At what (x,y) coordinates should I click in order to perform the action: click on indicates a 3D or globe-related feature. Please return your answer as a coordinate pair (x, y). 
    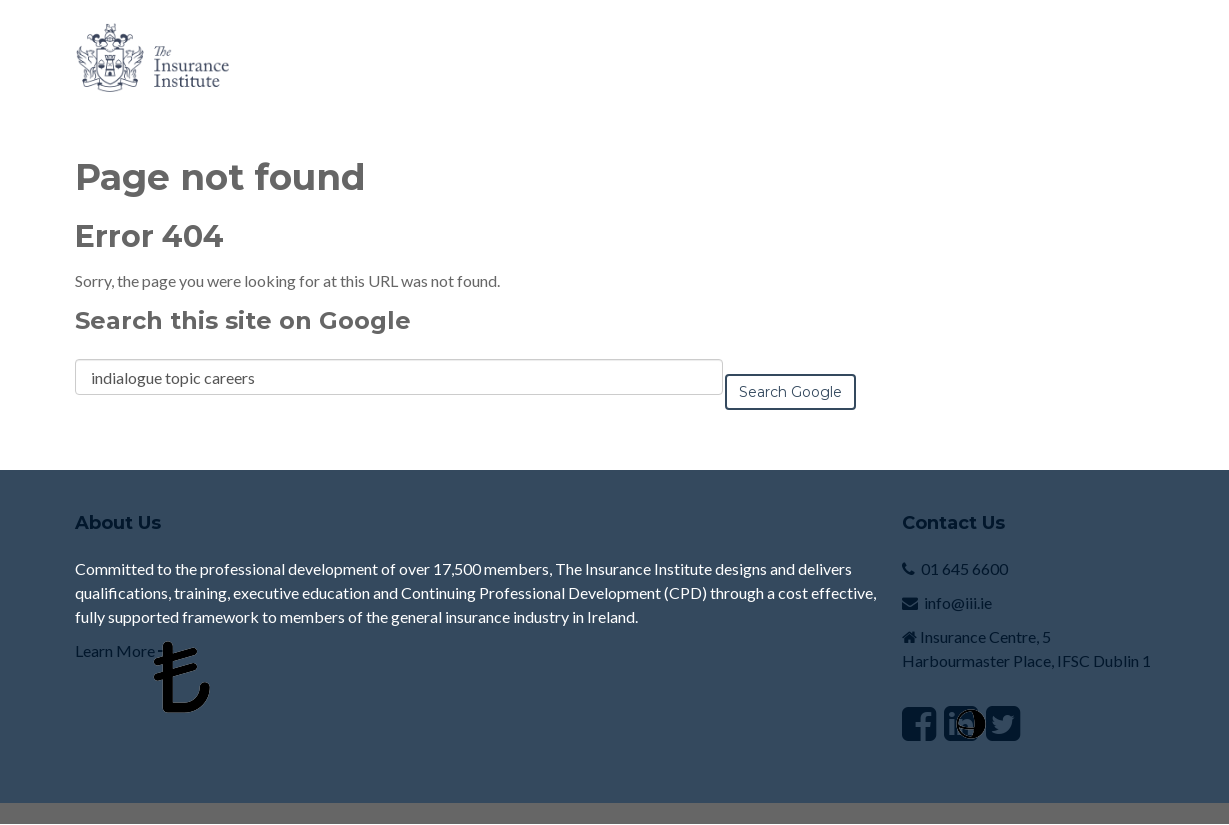
    Looking at the image, I should click on (971, 724).